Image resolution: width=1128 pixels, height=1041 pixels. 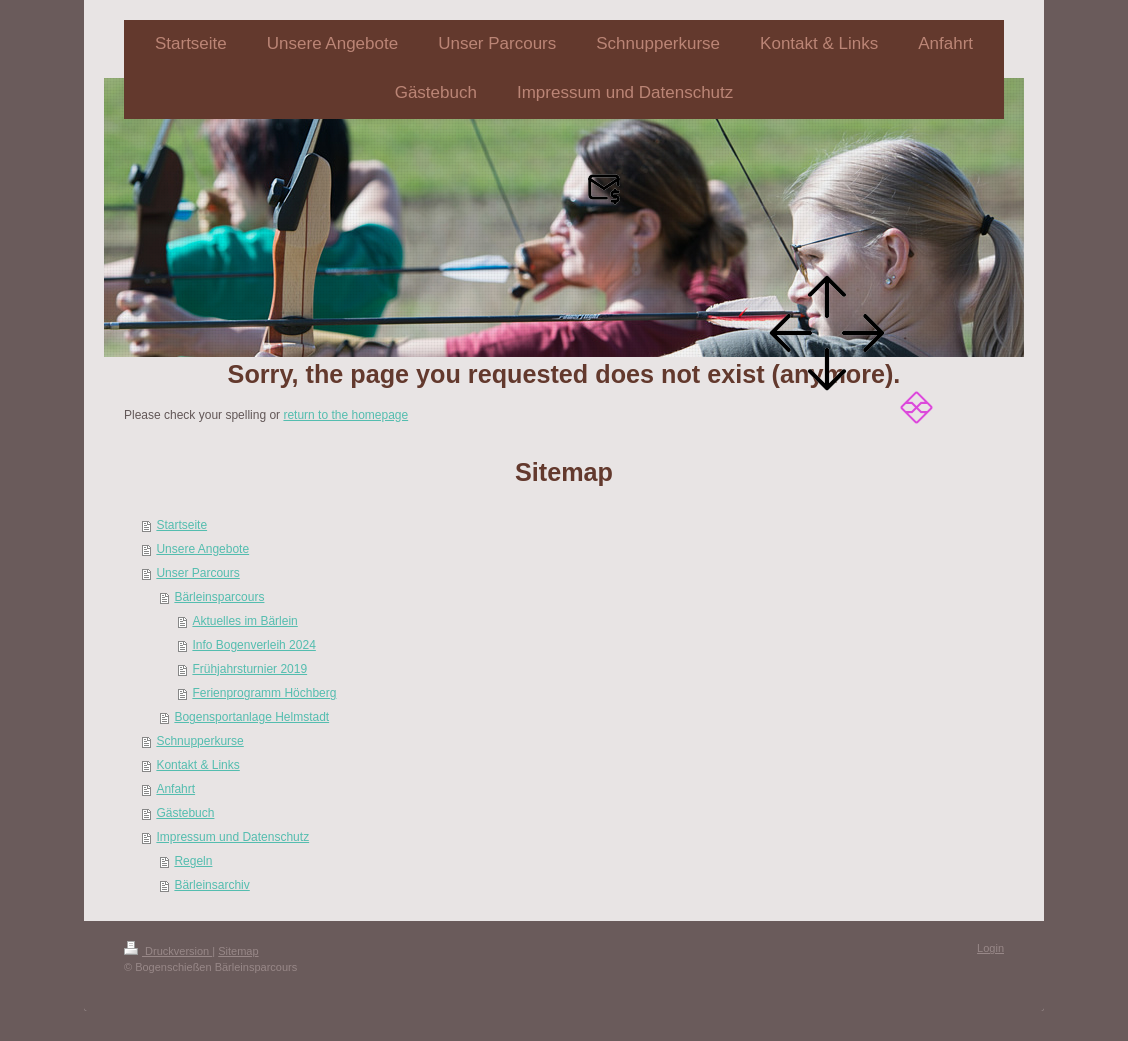 I want to click on expand content to full screen, so click(x=827, y=333).